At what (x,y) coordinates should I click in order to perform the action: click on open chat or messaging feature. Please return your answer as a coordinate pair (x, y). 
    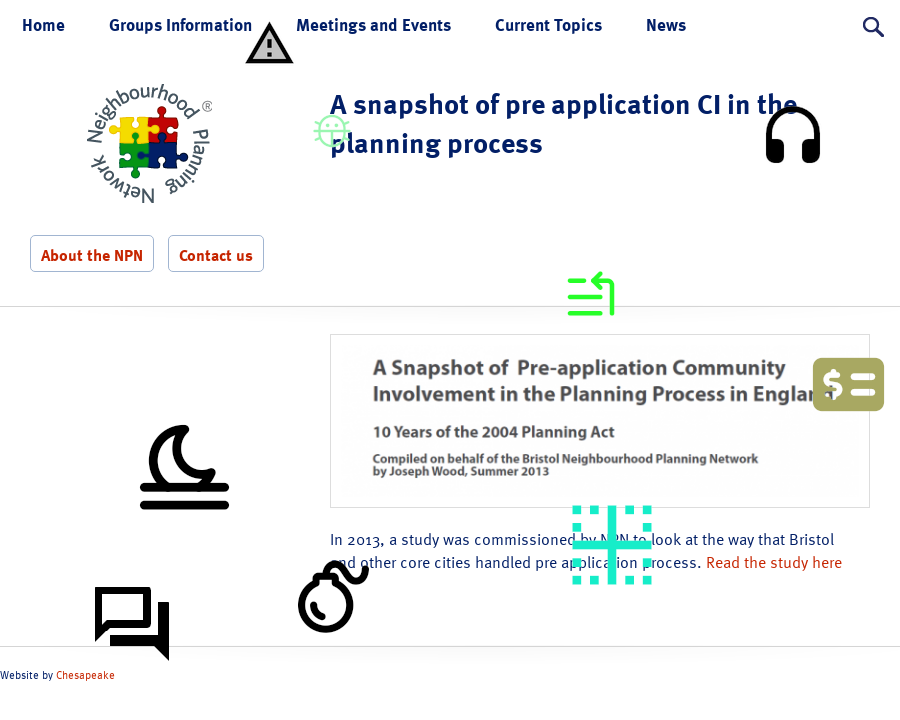
    Looking at the image, I should click on (132, 624).